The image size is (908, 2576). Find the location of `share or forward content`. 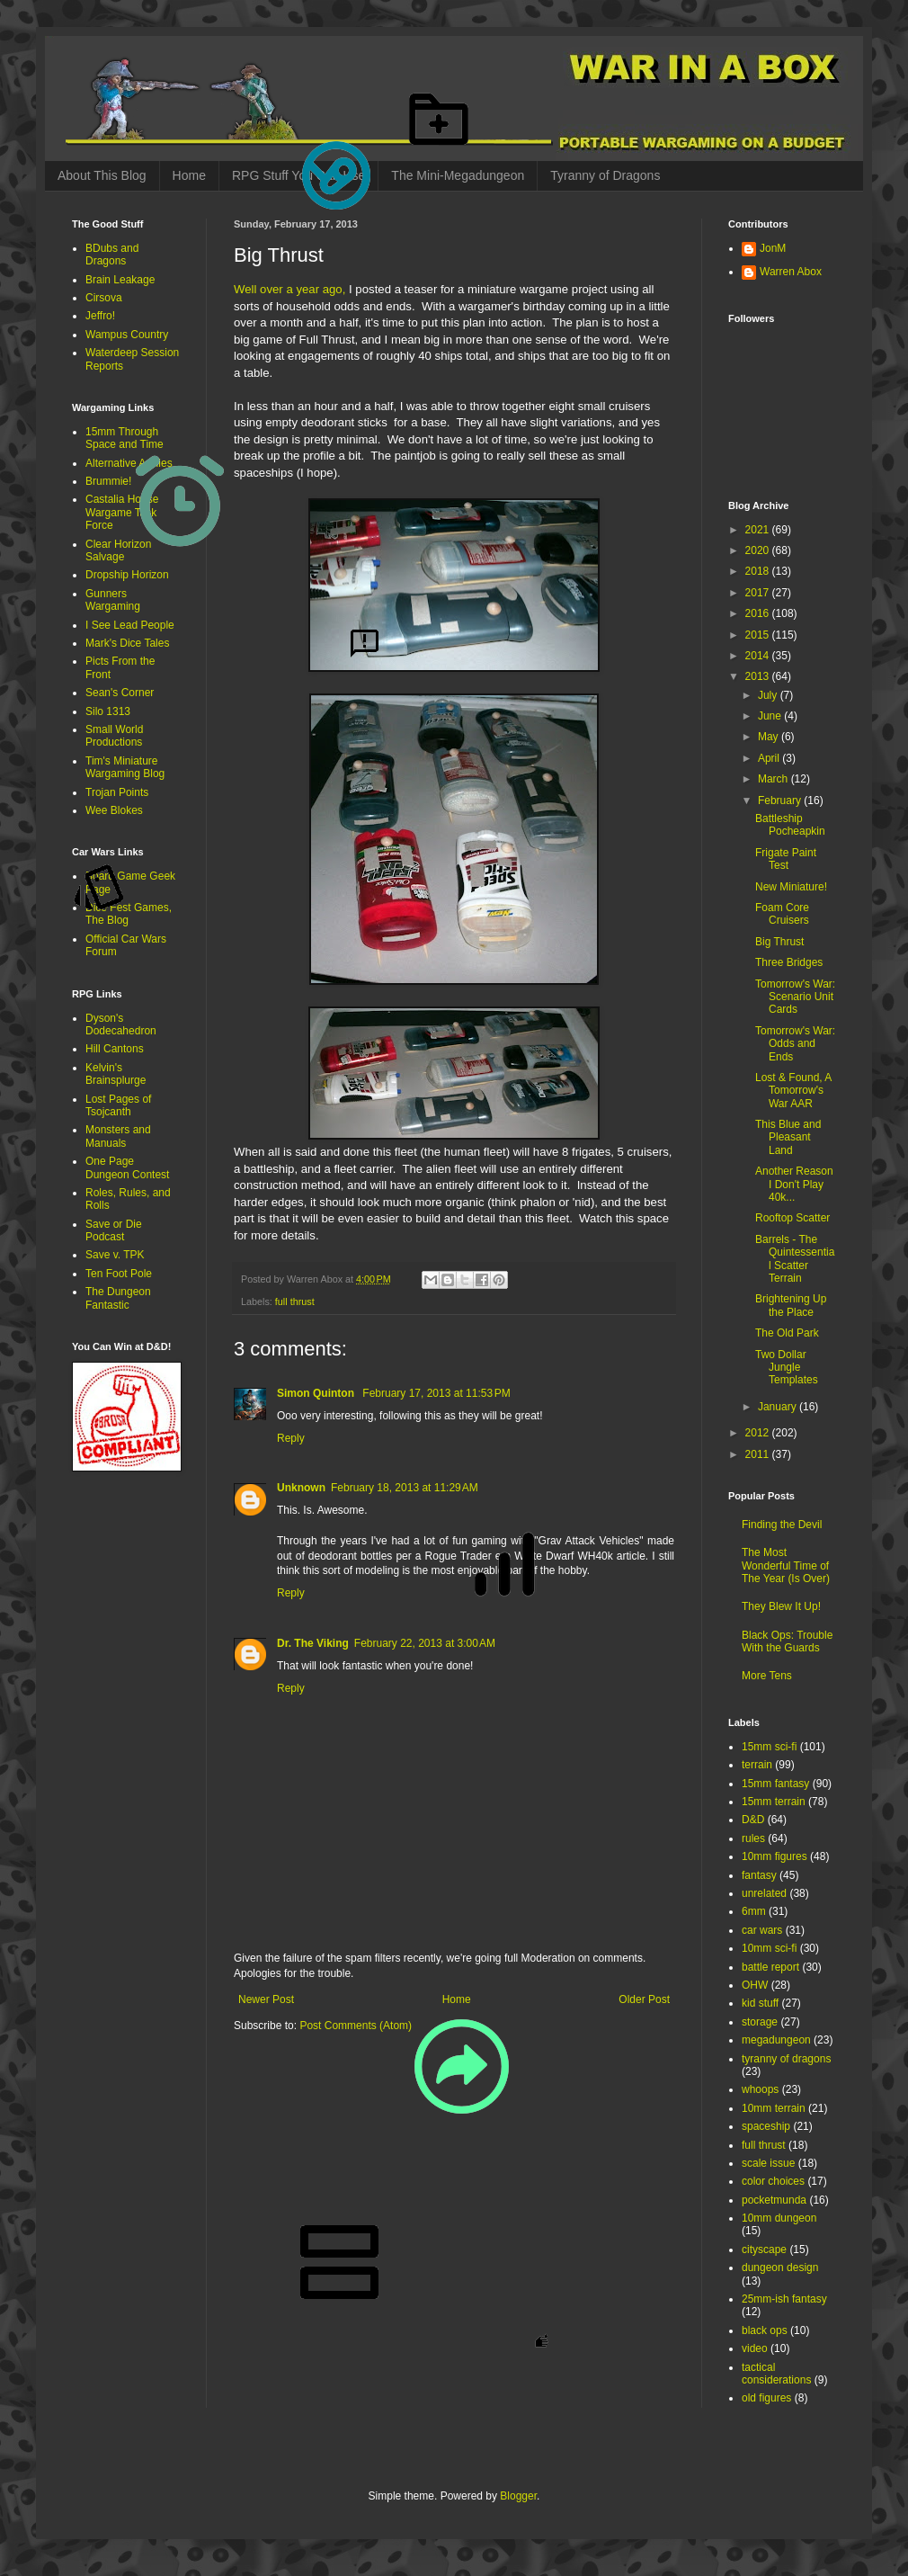

share or forward content is located at coordinates (461, 2066).